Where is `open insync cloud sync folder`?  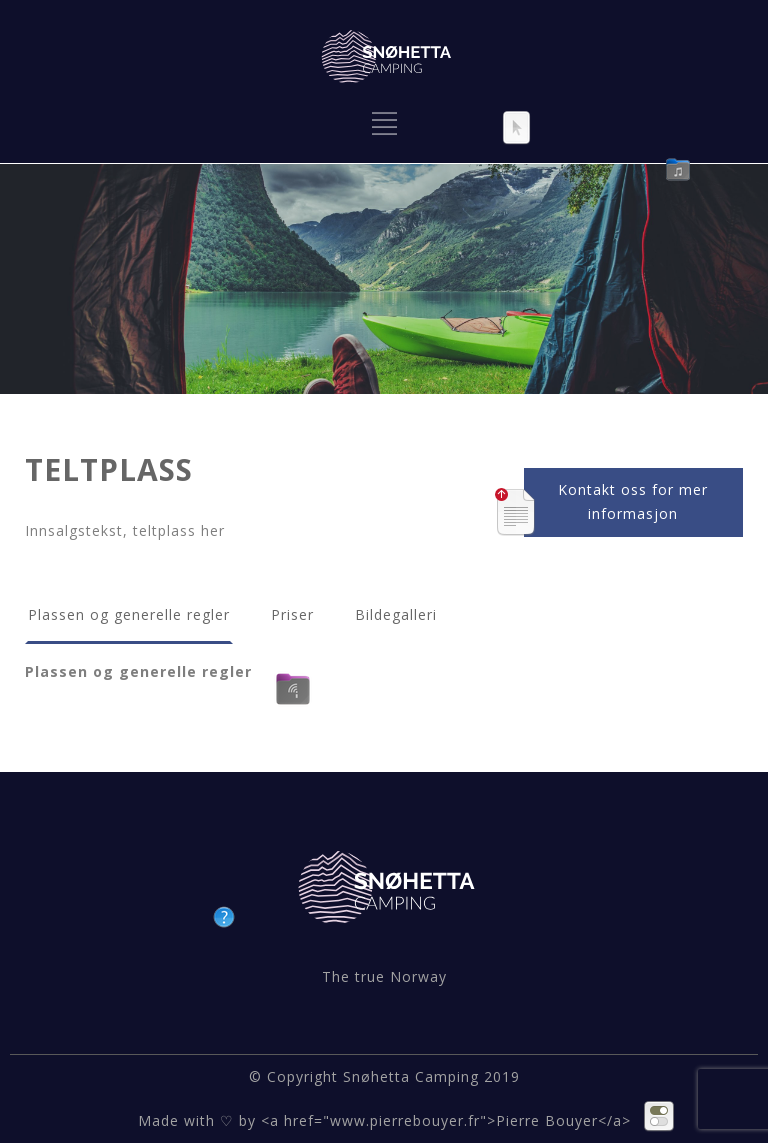 open insync cloud sync folder is located at coordinates (293, 689).